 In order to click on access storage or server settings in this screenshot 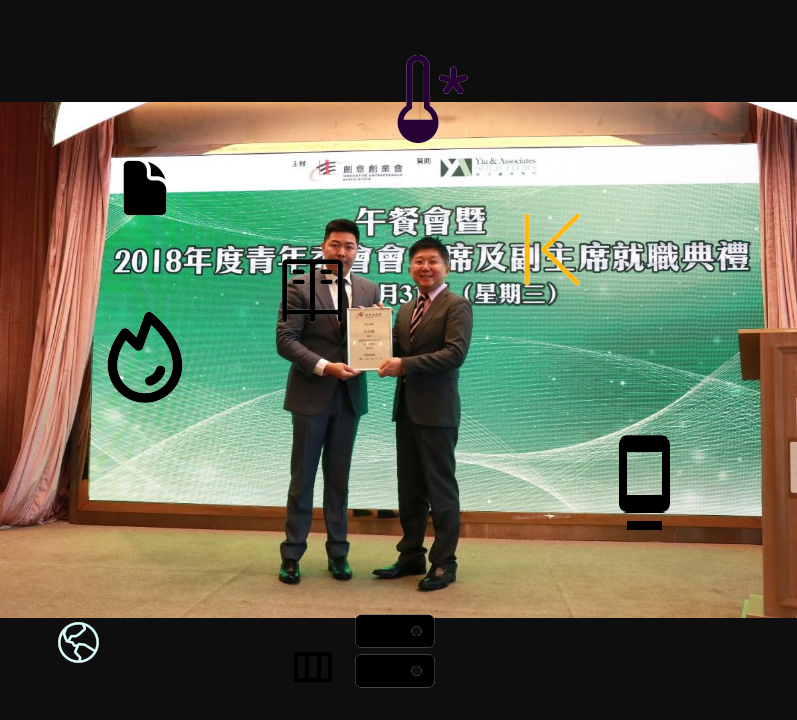, I will do `click(395, 651)`.